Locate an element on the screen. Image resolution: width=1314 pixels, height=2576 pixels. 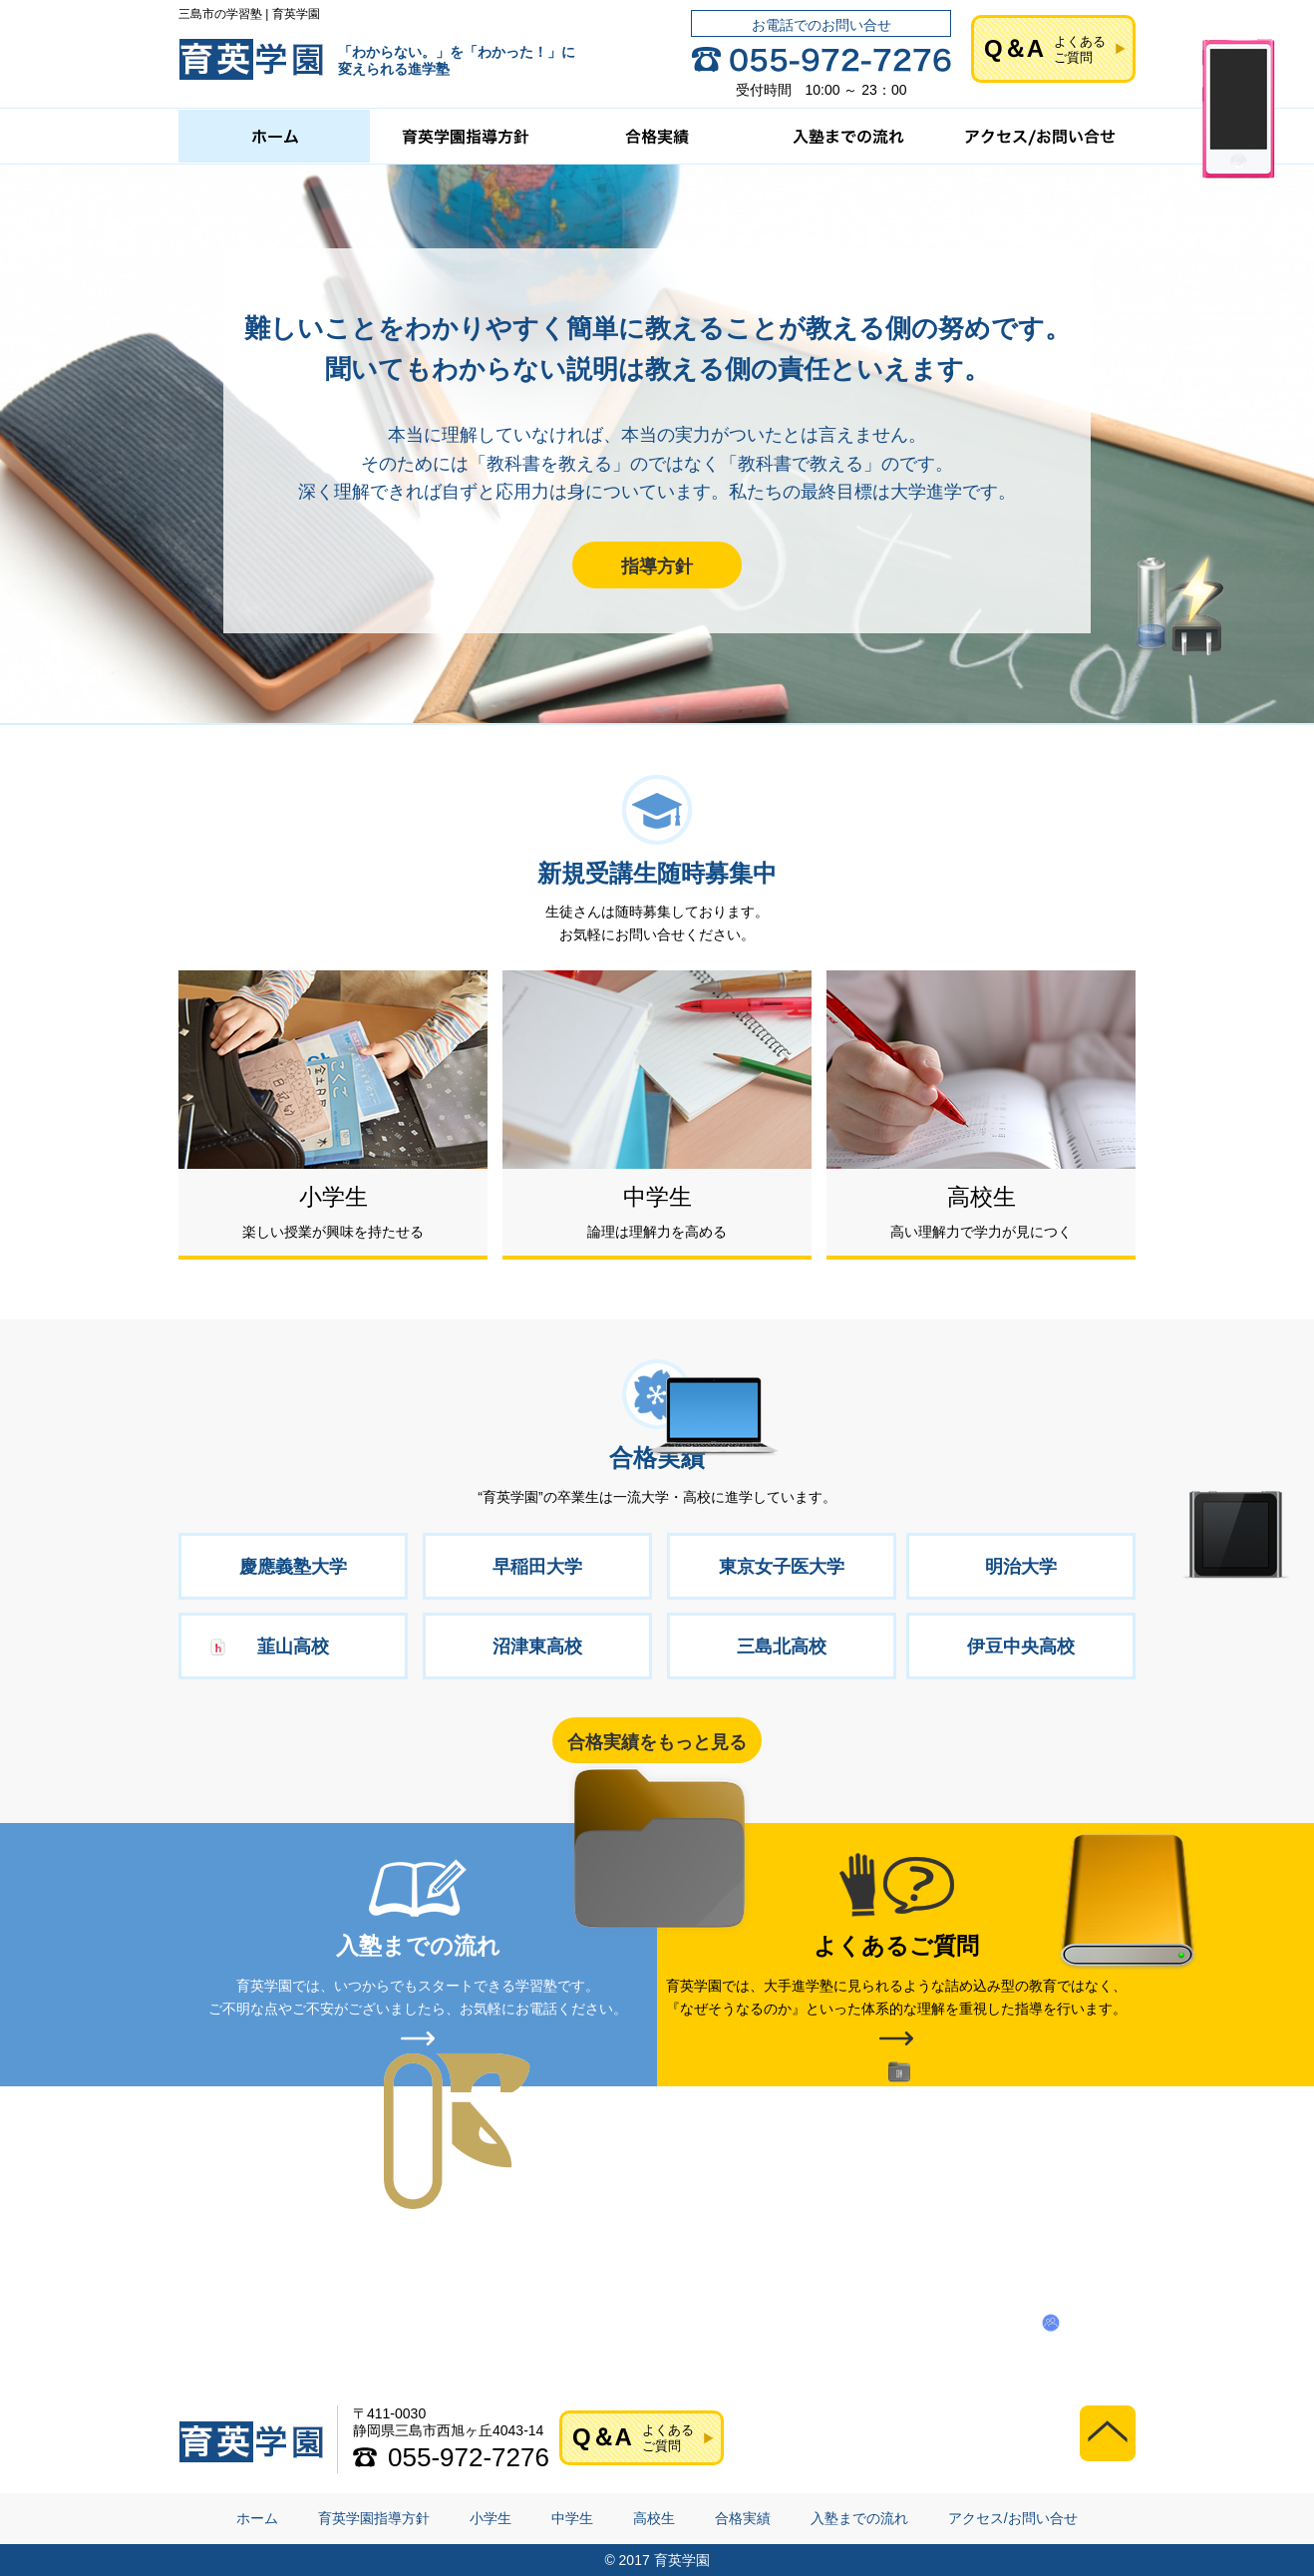
iPod nano device in pink is located at coordinates (1238, 109).